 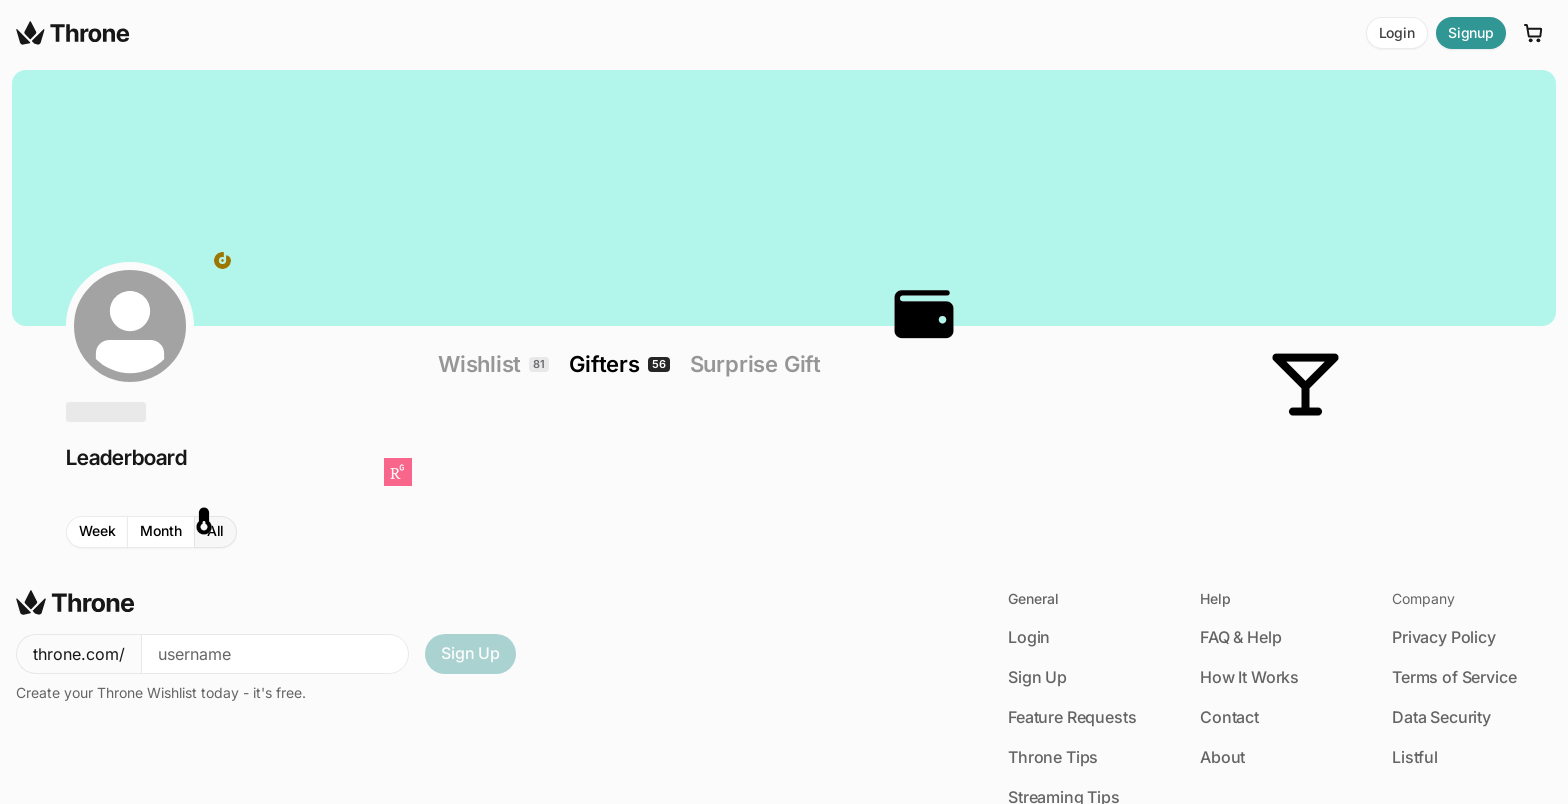 I want to click on access your wallet or payment methods, so click(x=924, y=316).